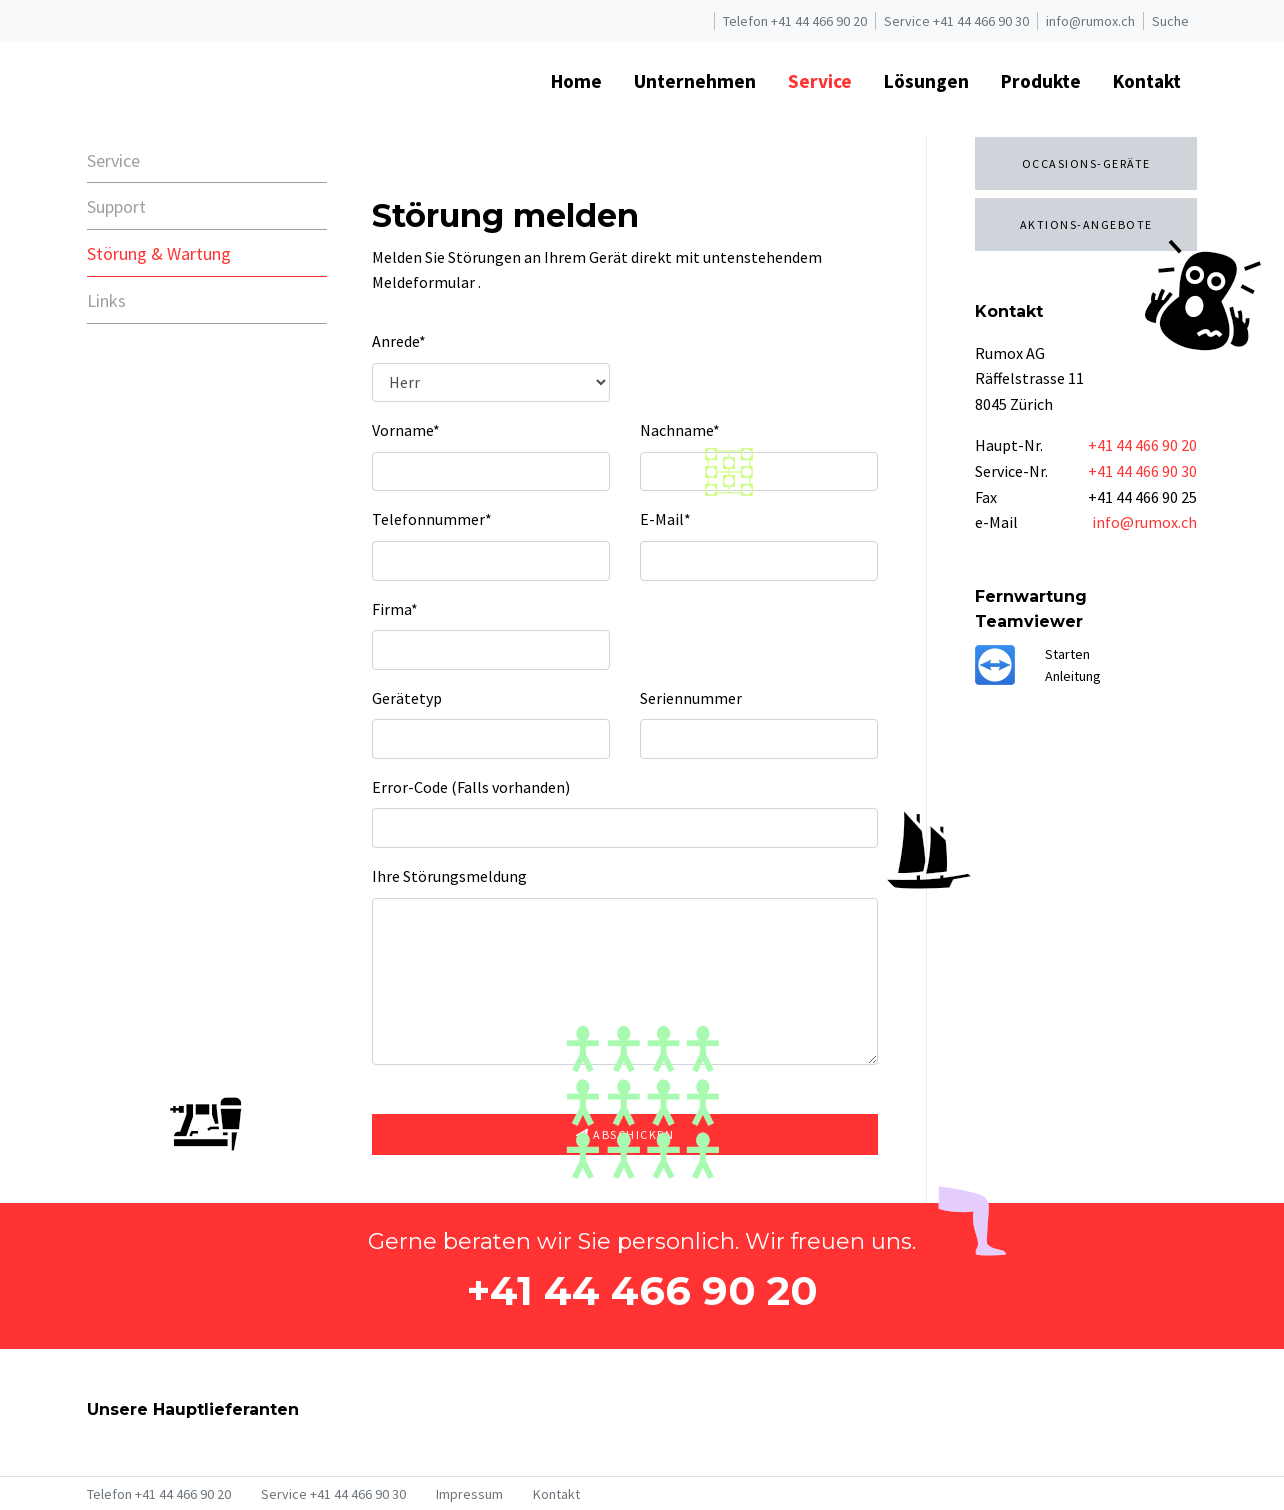 The image size is (1284, 1510). I want to click on pneumatic stapler tool in a crafting or building game, so click(206, 1124).